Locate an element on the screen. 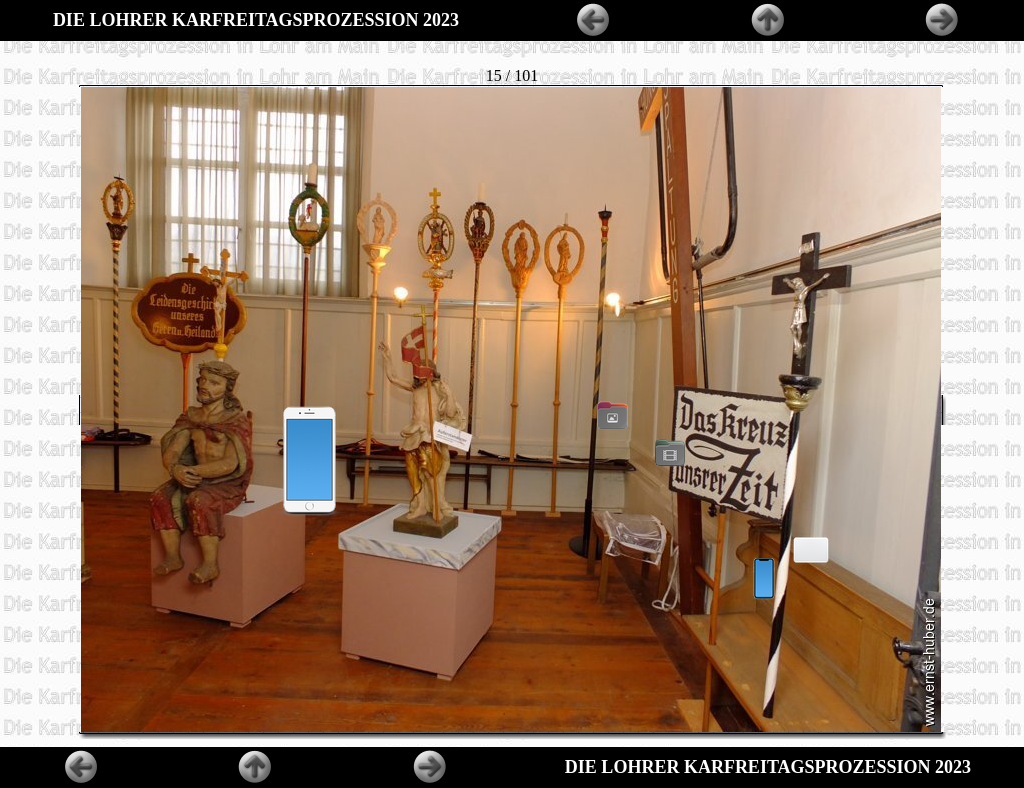 The image size is (1024, 788). iPhone 11 or 12 device icon is located at coordinates (764, 579).